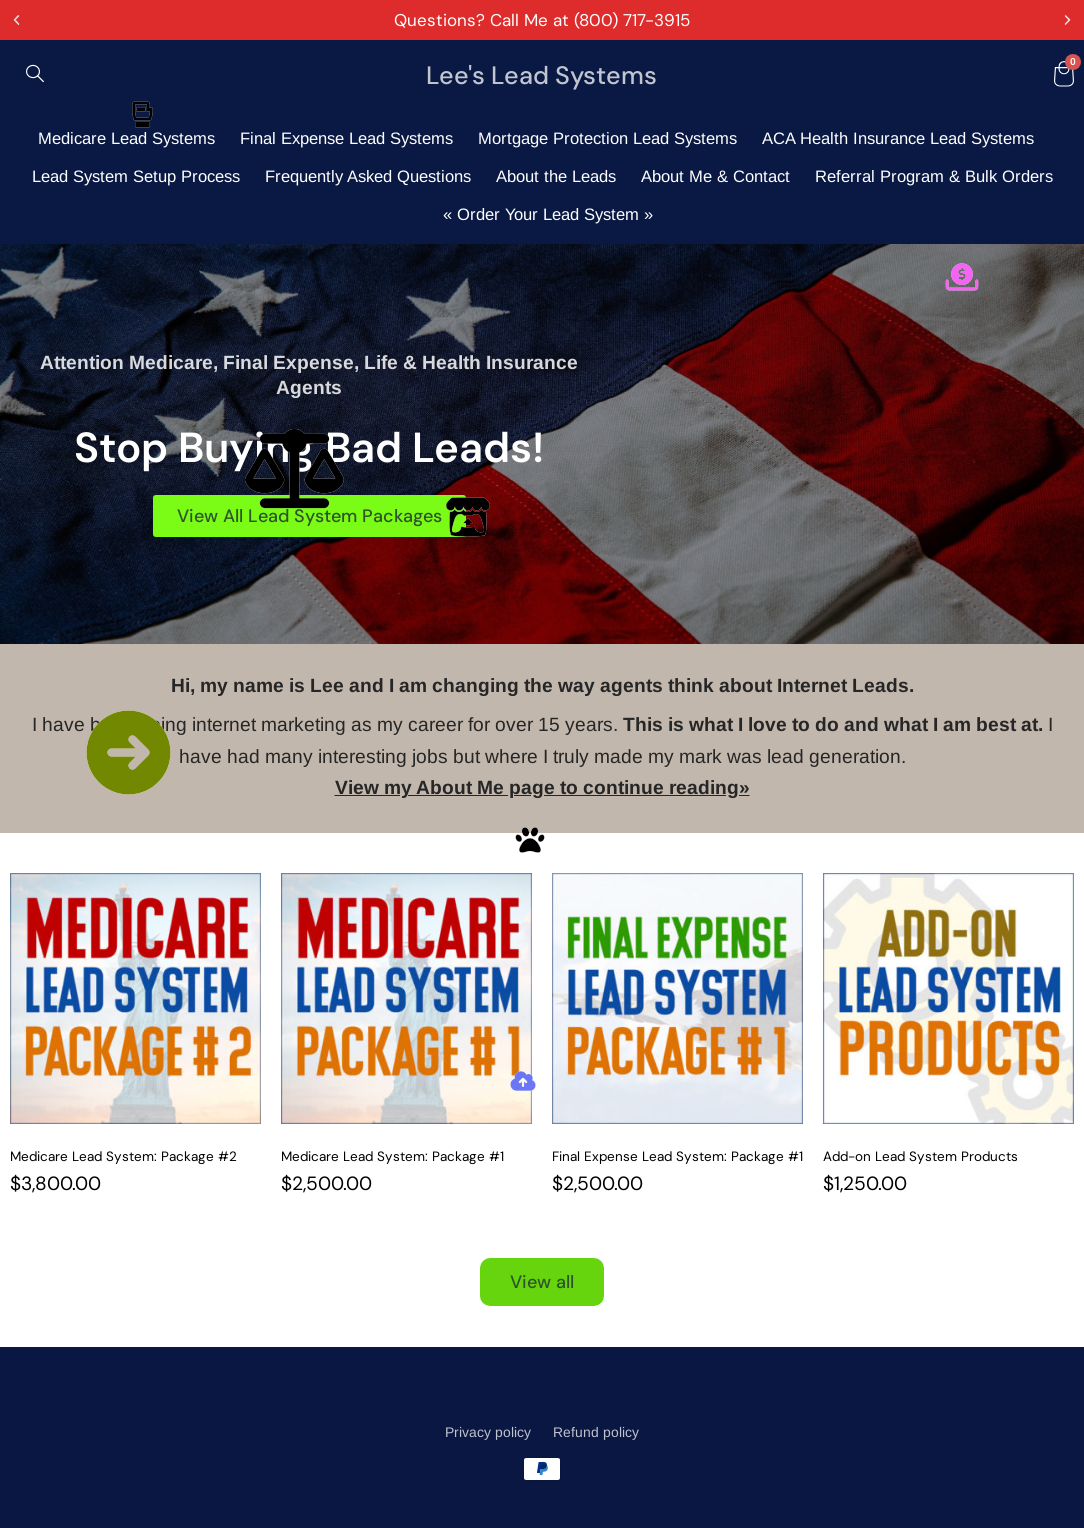 This screenshot has height=1528, width=1084. Describe the element at coordinates (530, 840) in the screenshot. I see `access pet-related features or settings` at that location.